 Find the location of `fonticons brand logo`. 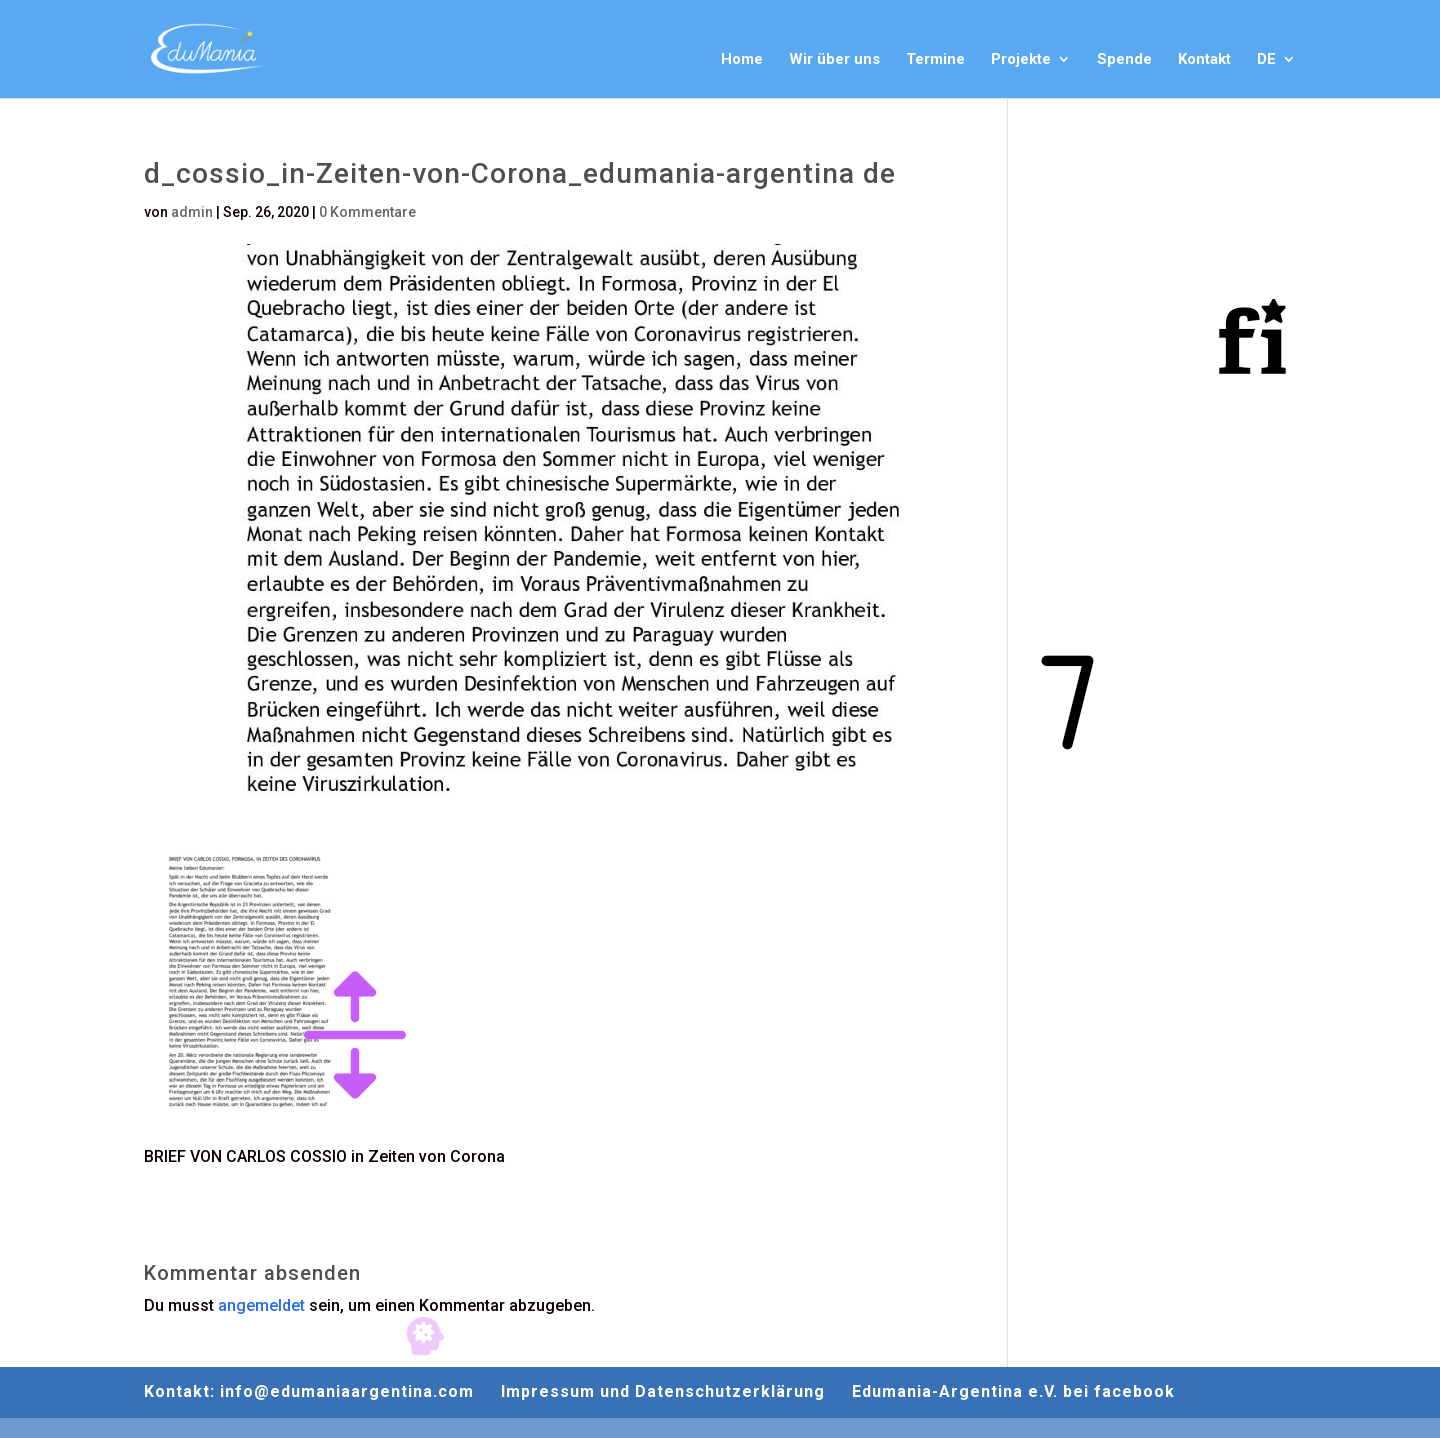

fonticons brand logo is located at coordinates (1252, 334).